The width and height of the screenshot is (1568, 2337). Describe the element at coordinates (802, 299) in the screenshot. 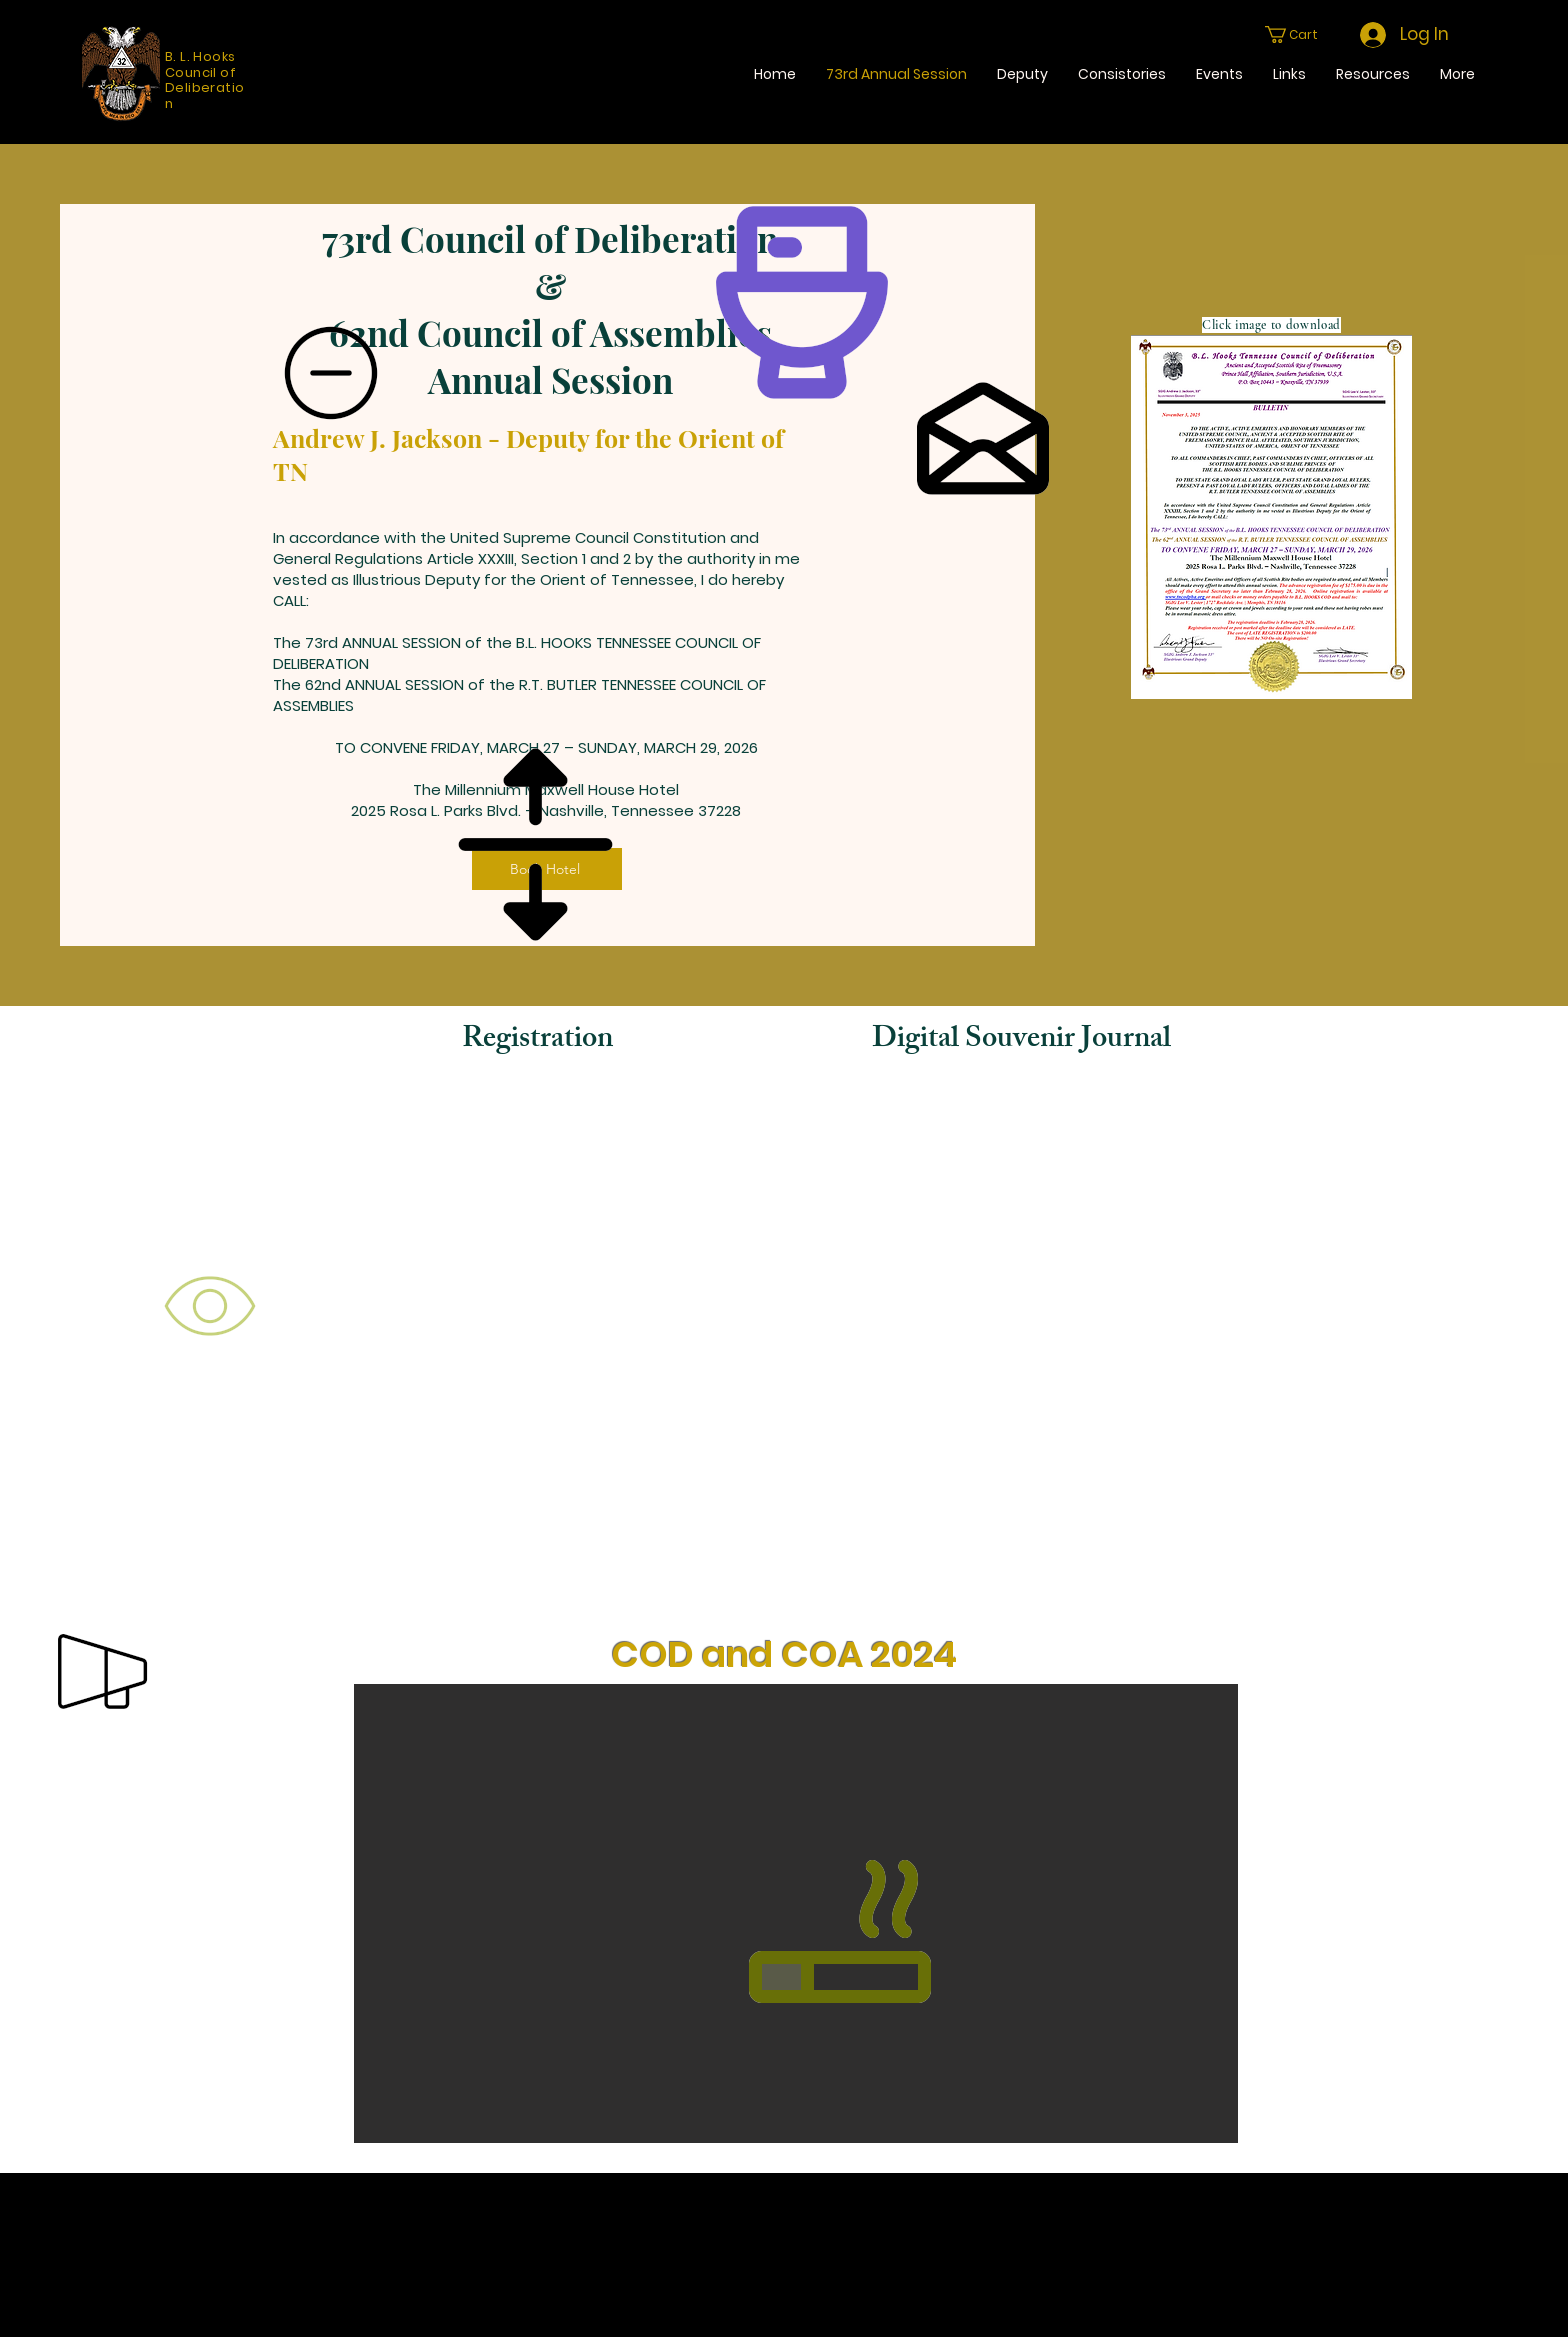

I see `find nearby restrooms` at that location.